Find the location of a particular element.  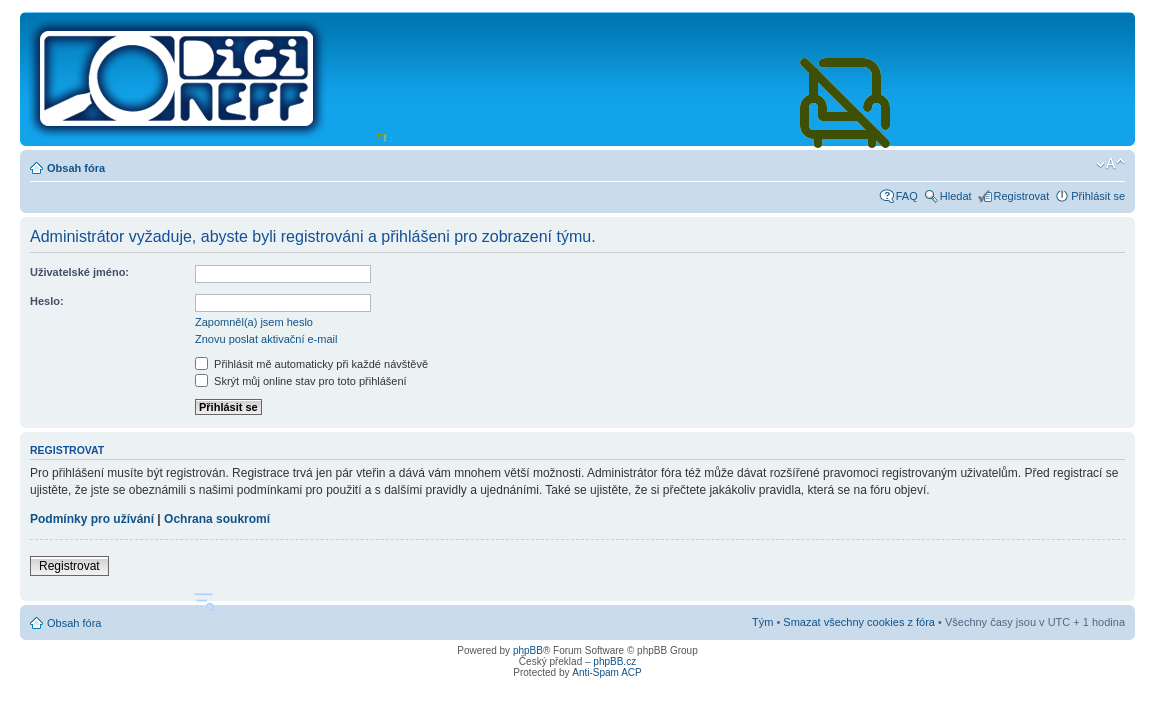

seating unavailable is located at coordinates (845, 103).